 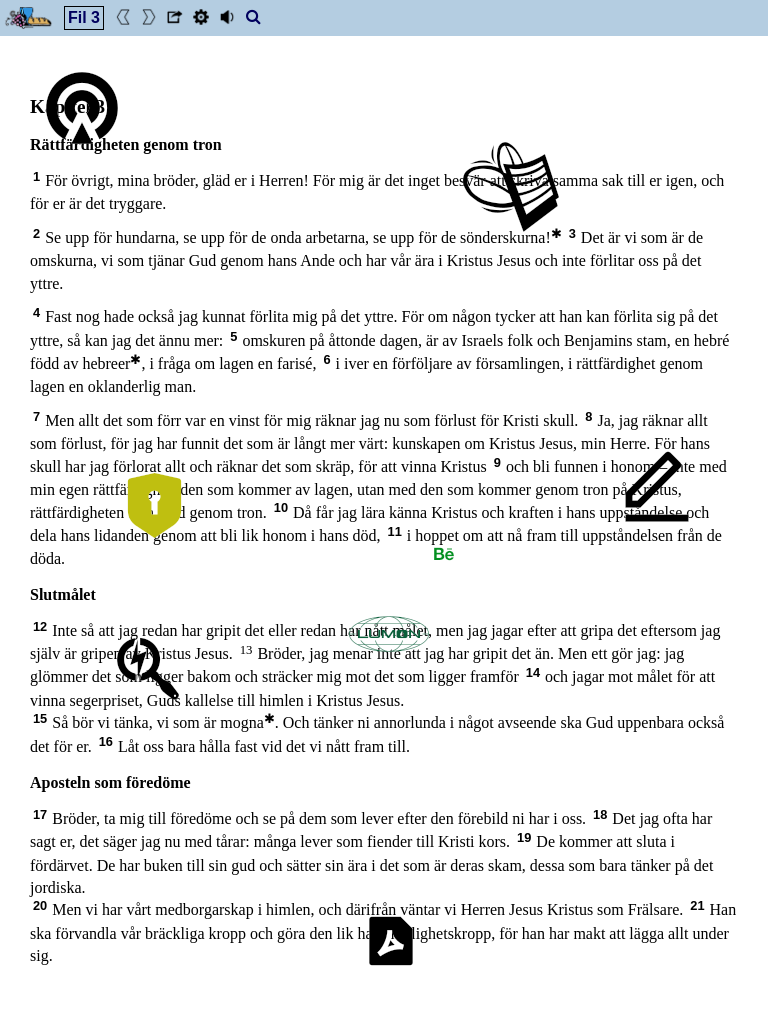 What do you see at coordinates (82, 108) in the screenshot?
I see `access GPS or location services` at bounding box center [82, 108].